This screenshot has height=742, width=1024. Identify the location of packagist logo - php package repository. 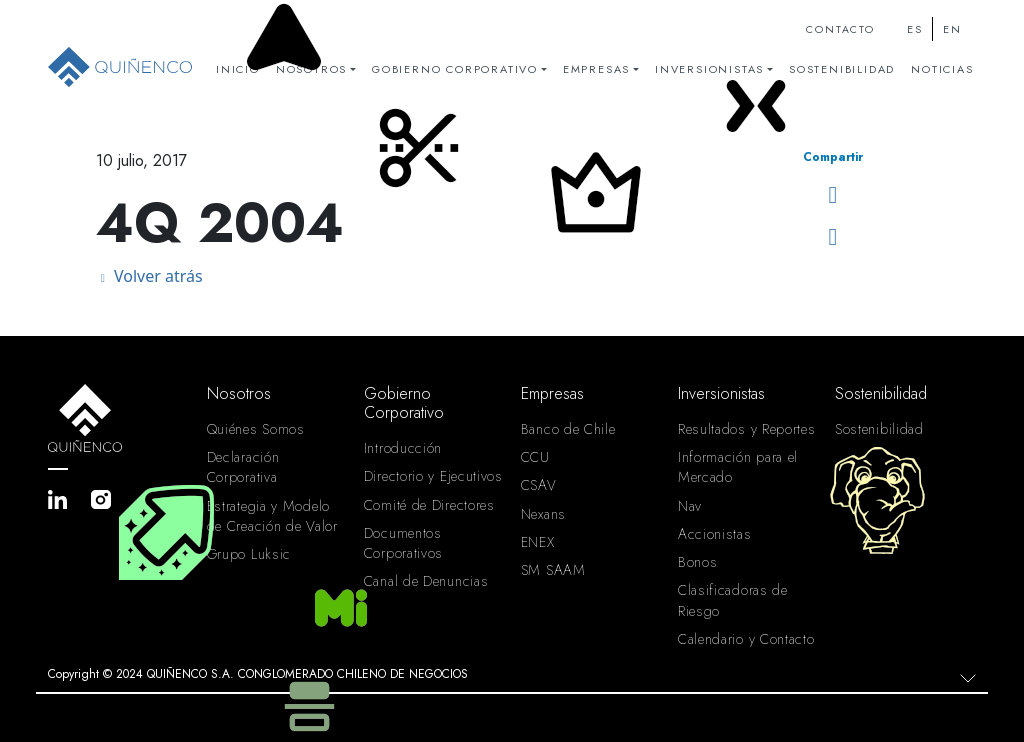
(877, 500).